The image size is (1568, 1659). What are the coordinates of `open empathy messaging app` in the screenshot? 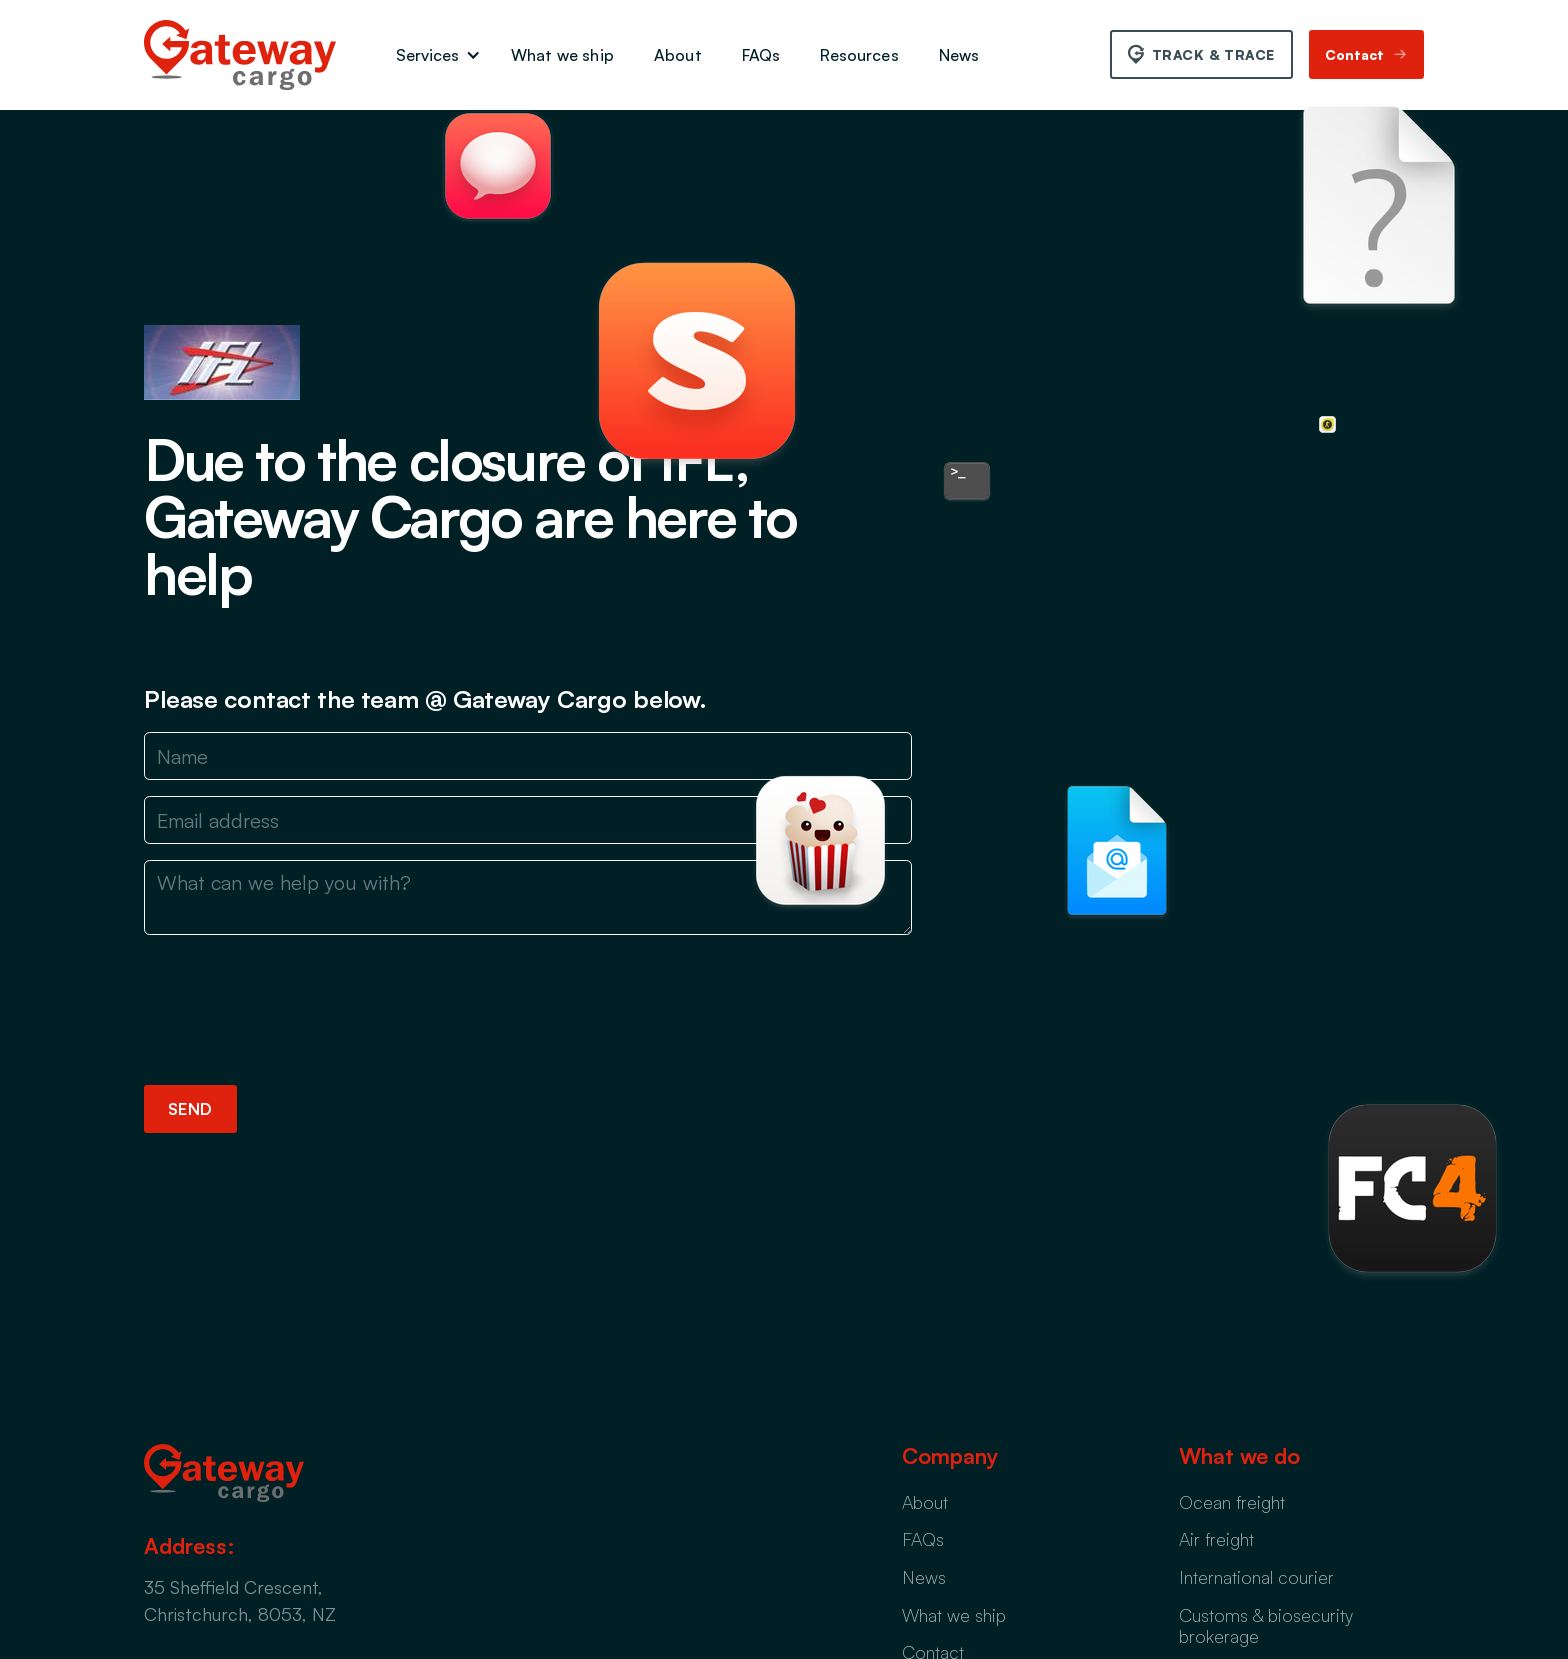 It's located at (498, 166).